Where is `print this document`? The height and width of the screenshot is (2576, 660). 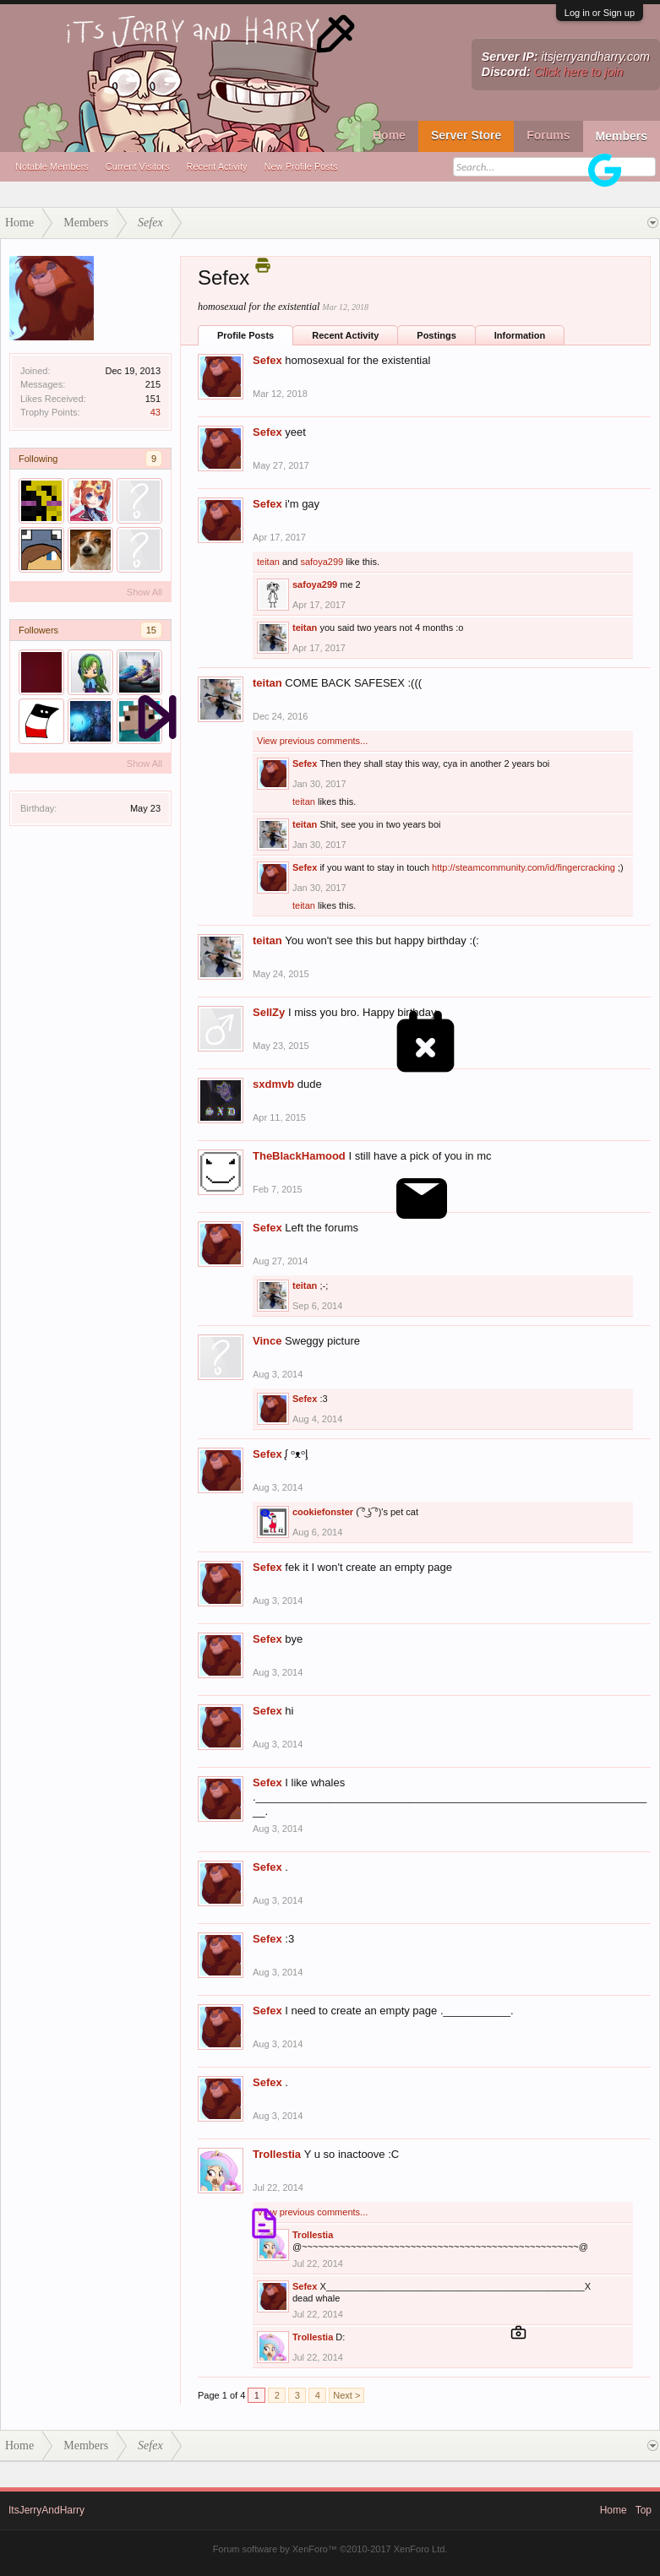 print this document is located at coordinates (263, 265).